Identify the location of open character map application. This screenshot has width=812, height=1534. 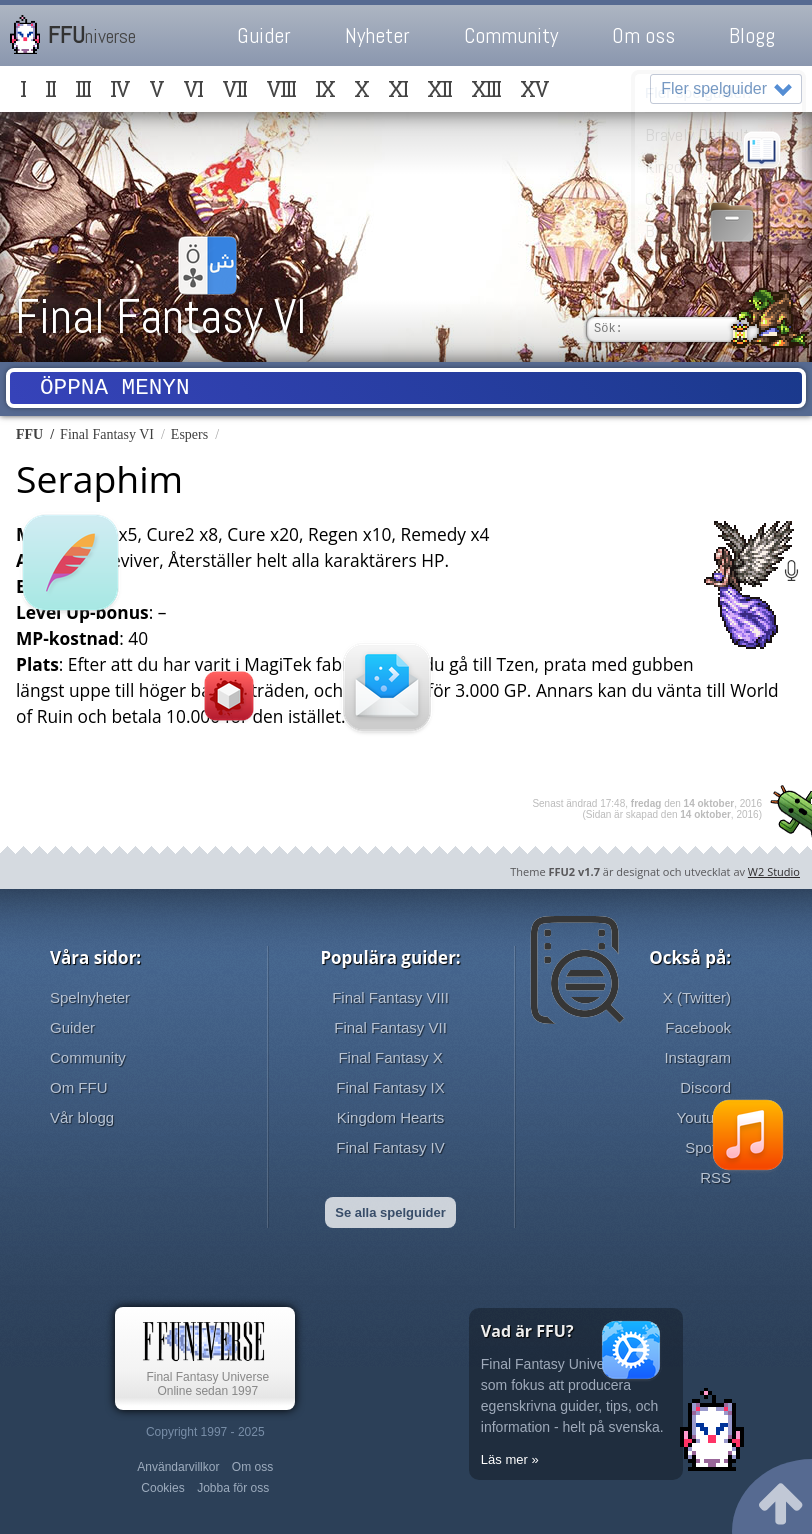
(207, 265).